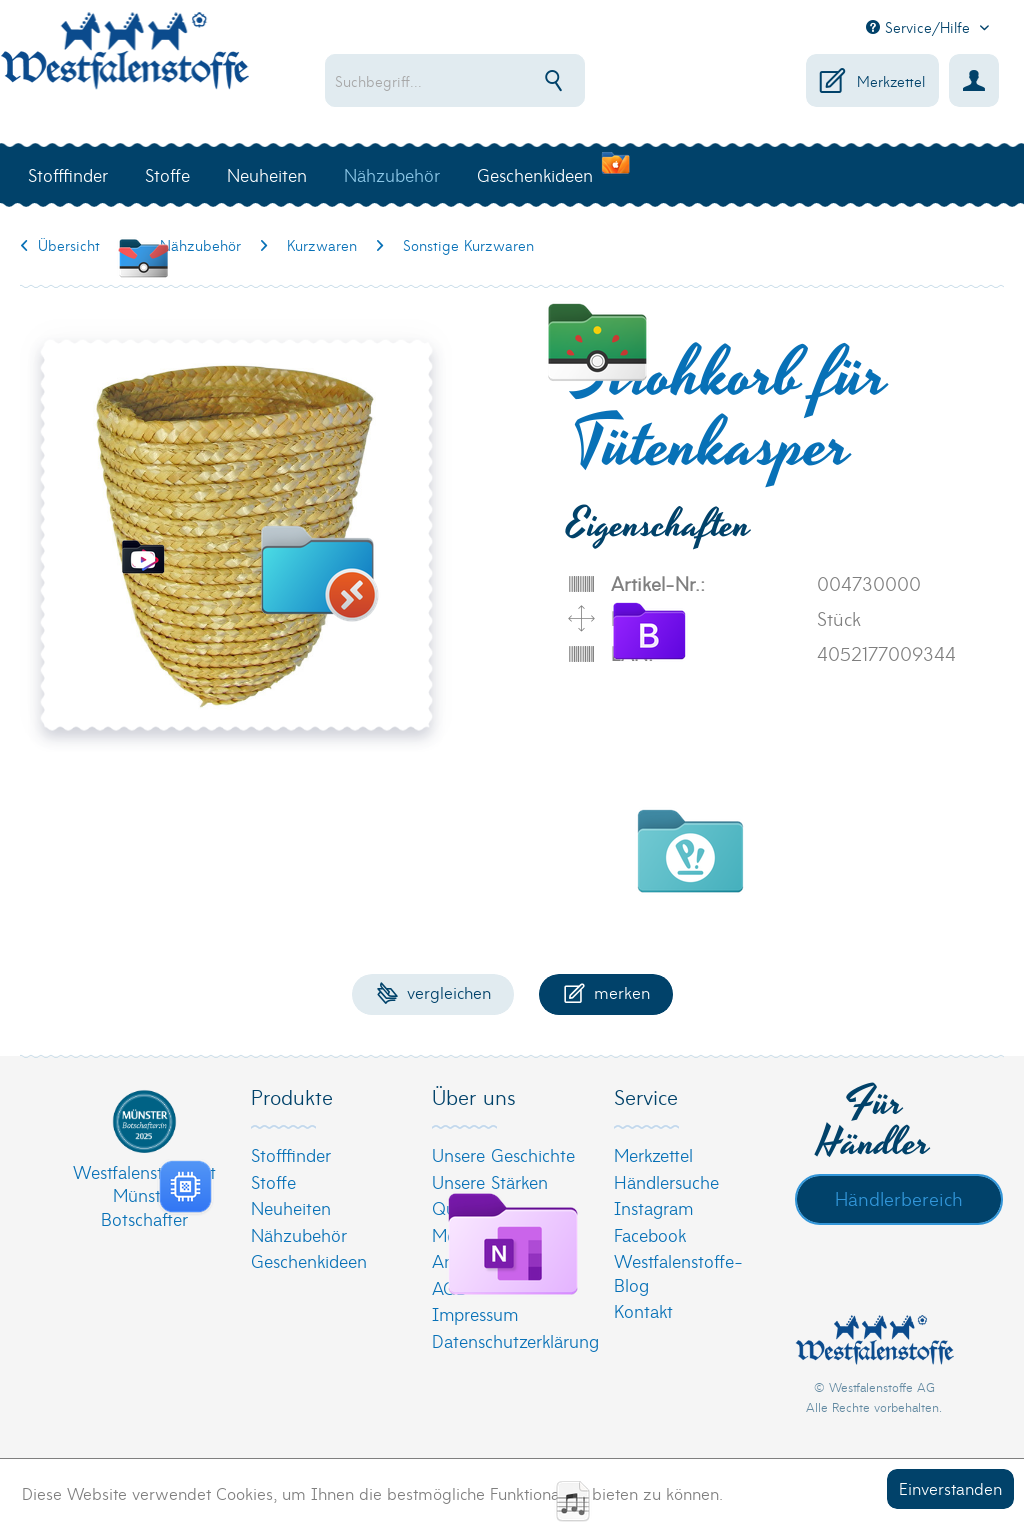 The height and width of the screenshot is (1526, 1024). I want to click on folder containing bootstrap framework files, so click(649, 633).